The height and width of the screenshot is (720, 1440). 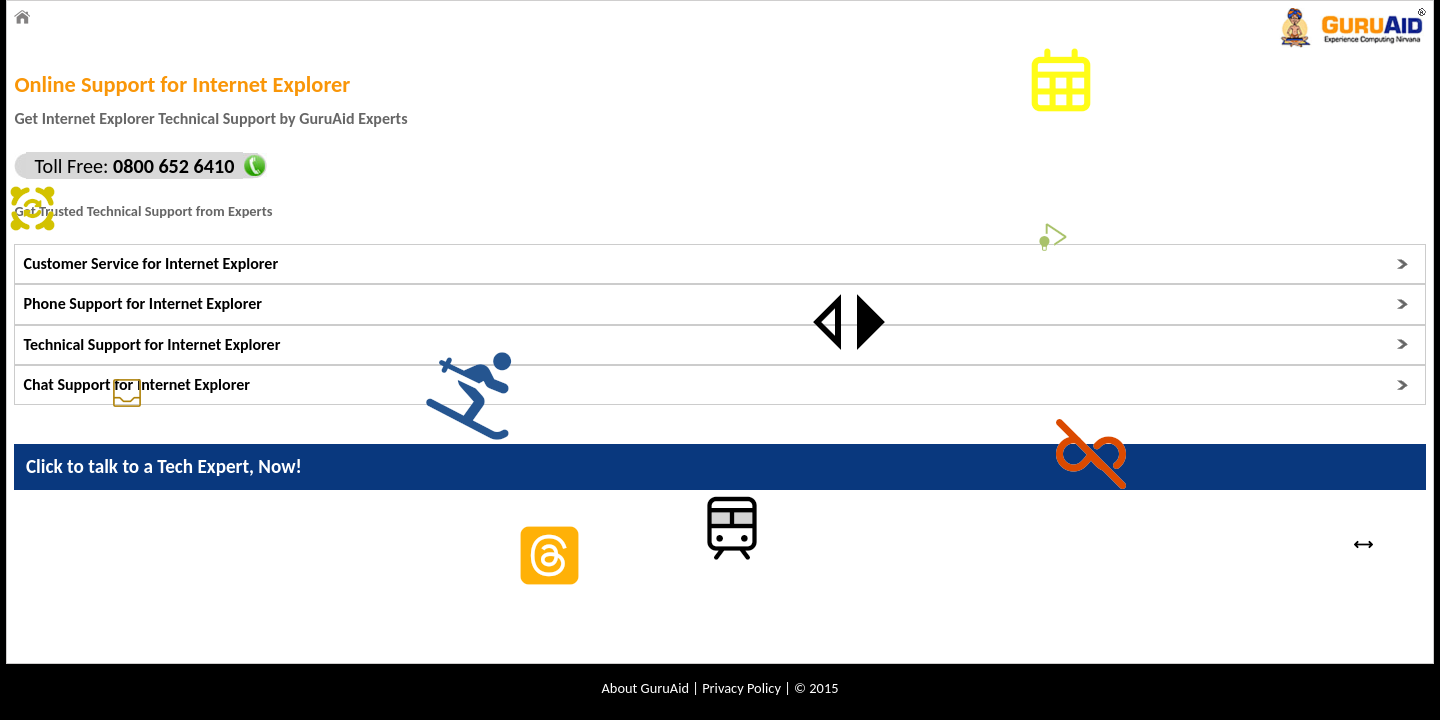 What do you see at coordinates (1052, 236) in the screenshot?
I see `run tests with code coverage` at bounding box center [1052, 236].